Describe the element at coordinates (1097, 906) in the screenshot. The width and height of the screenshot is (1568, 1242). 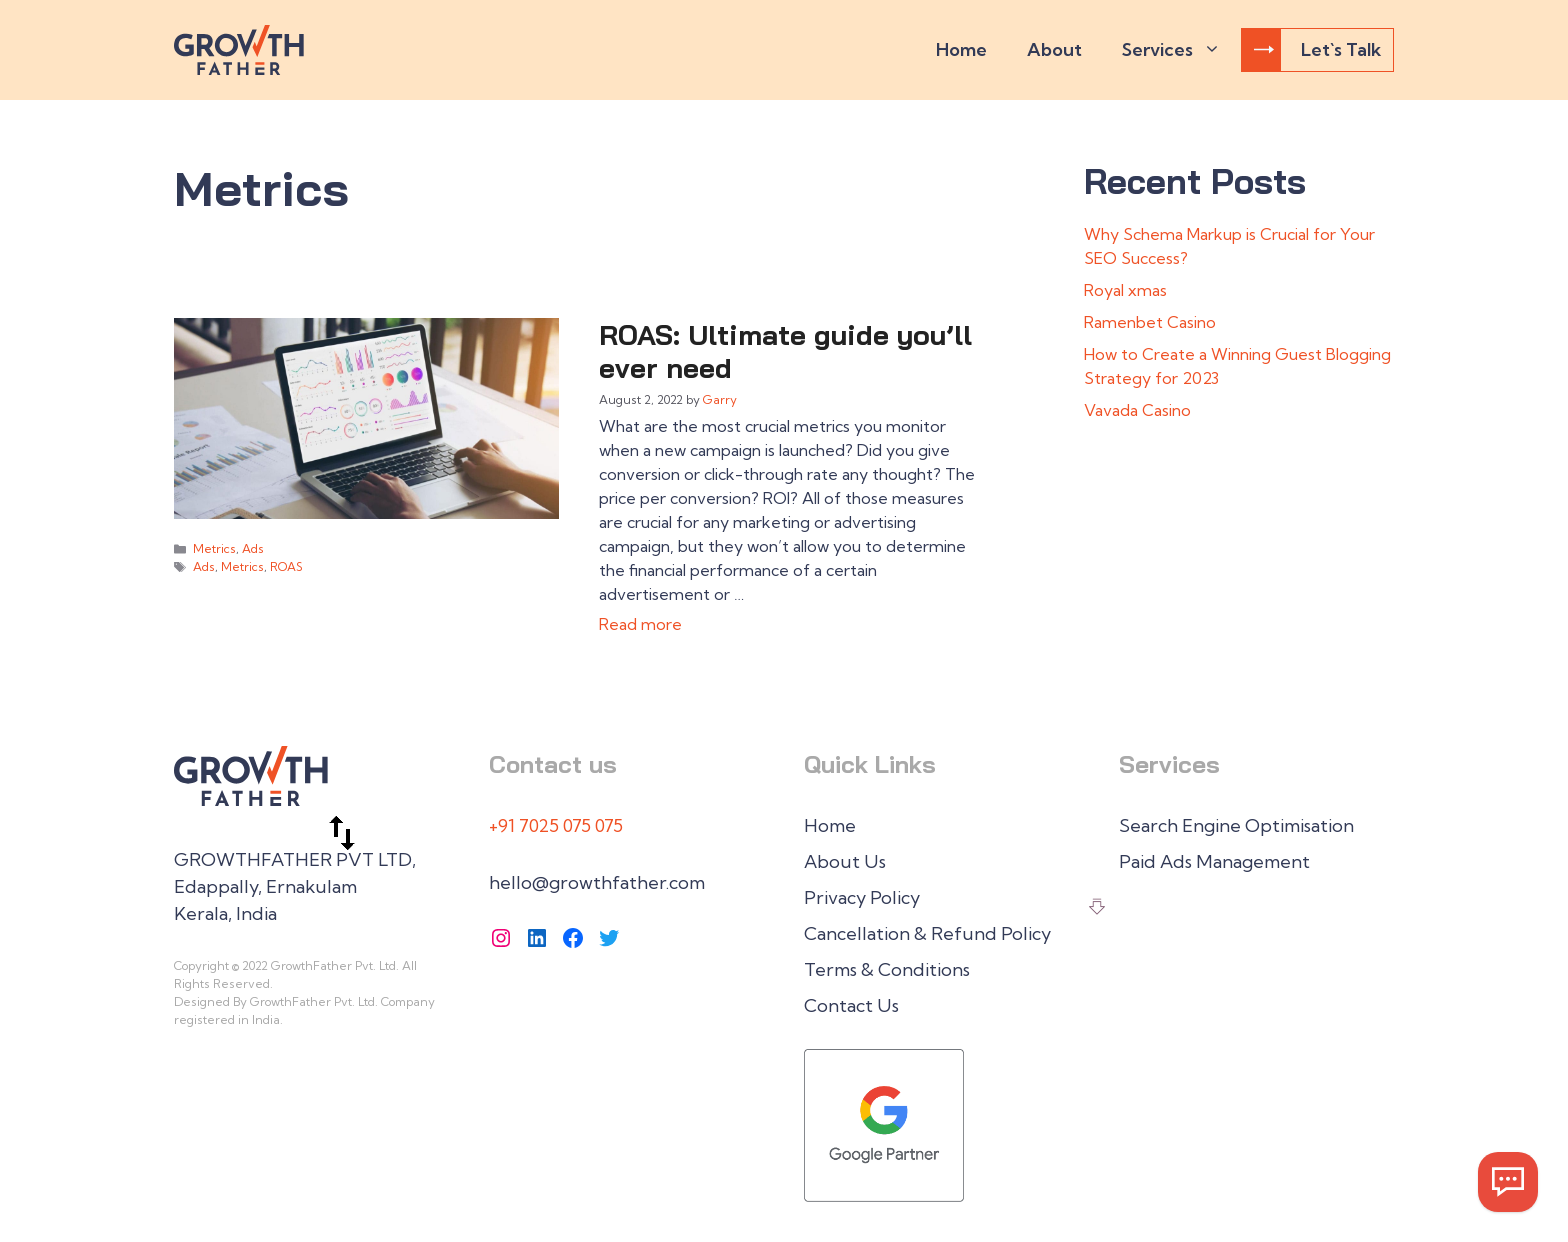
I see `download a file or content` at that location.